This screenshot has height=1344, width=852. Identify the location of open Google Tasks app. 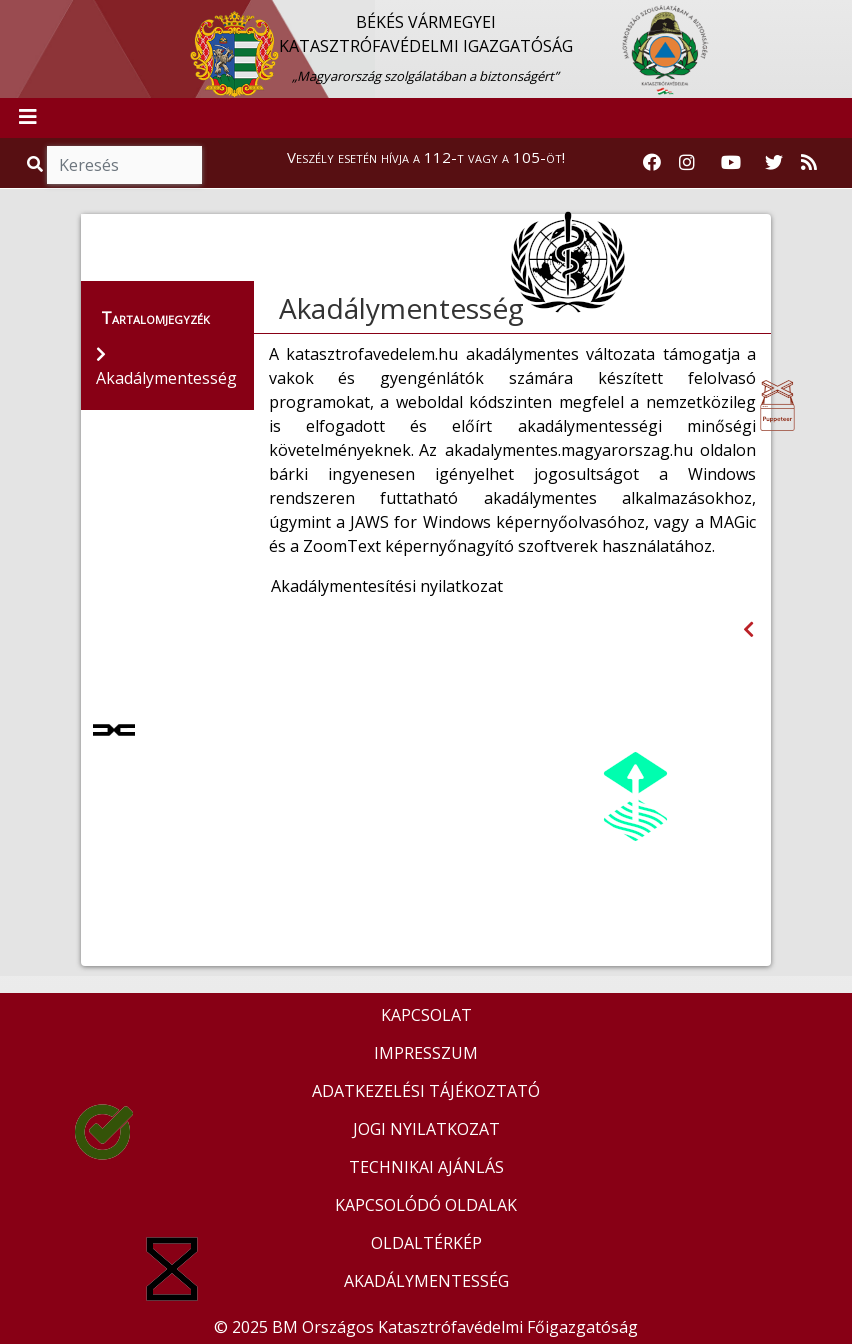
(104, 1132).